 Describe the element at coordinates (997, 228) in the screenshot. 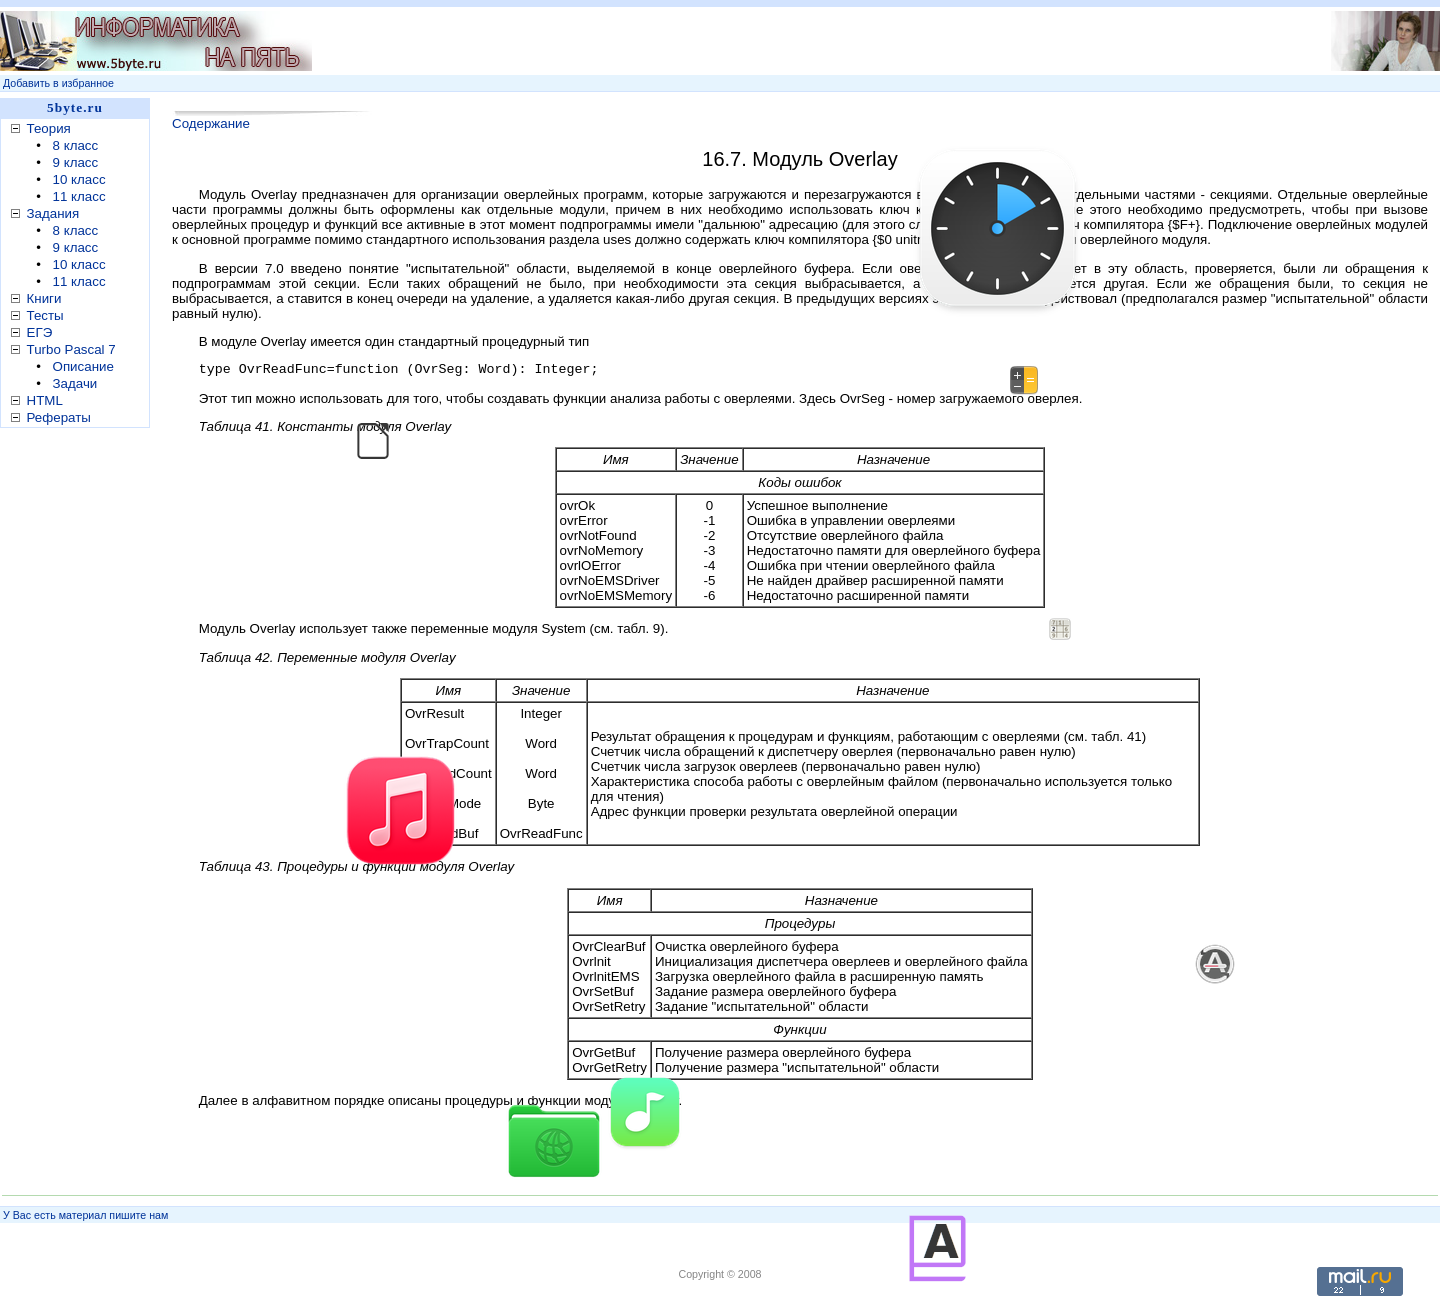

I see `open safe eyes app for screen break reminders` at that location.